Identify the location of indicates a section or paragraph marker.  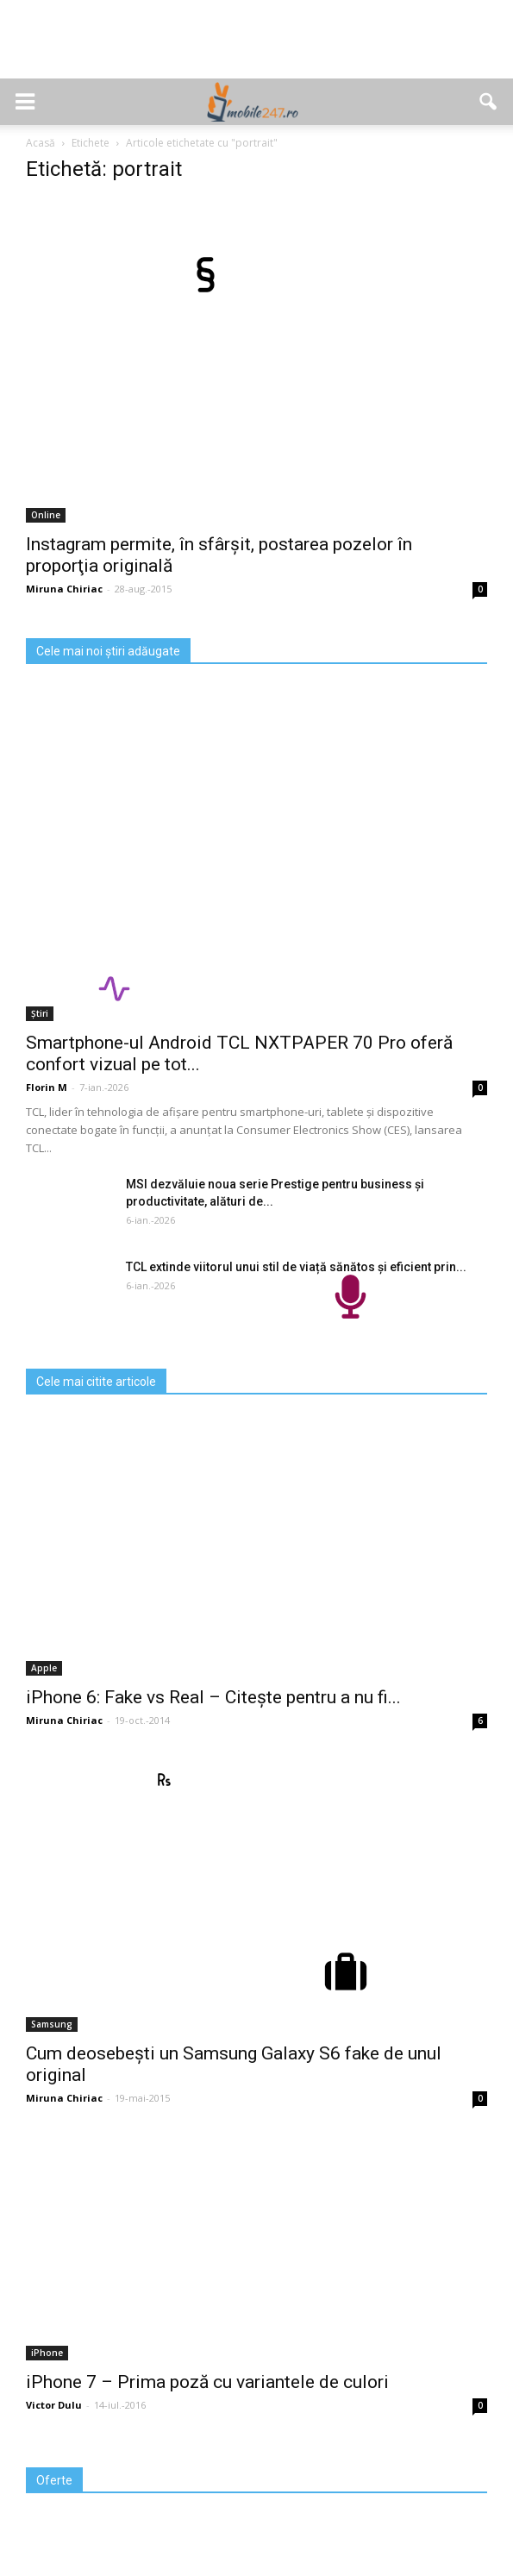
(205, 274).